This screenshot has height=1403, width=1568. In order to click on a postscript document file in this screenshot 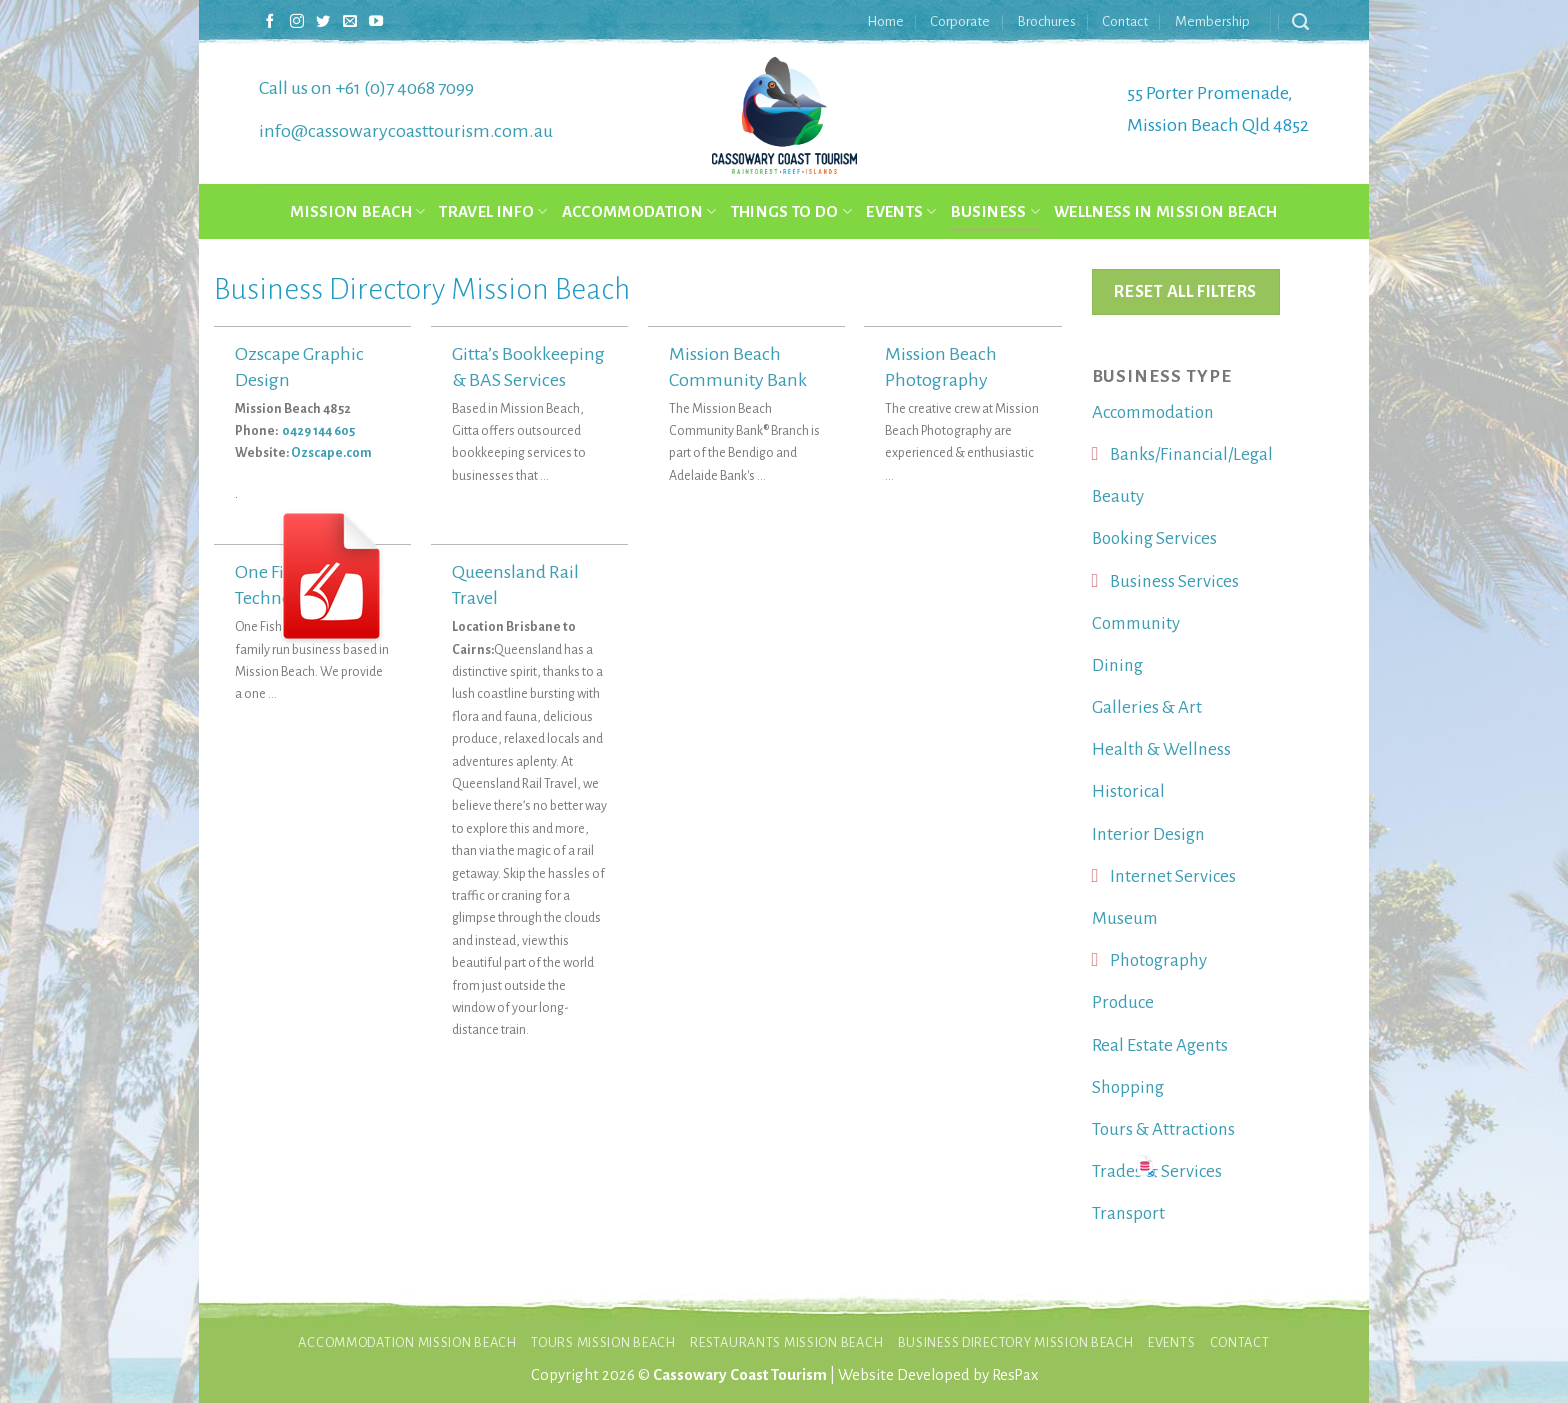, I will do `click(331, 578)`.